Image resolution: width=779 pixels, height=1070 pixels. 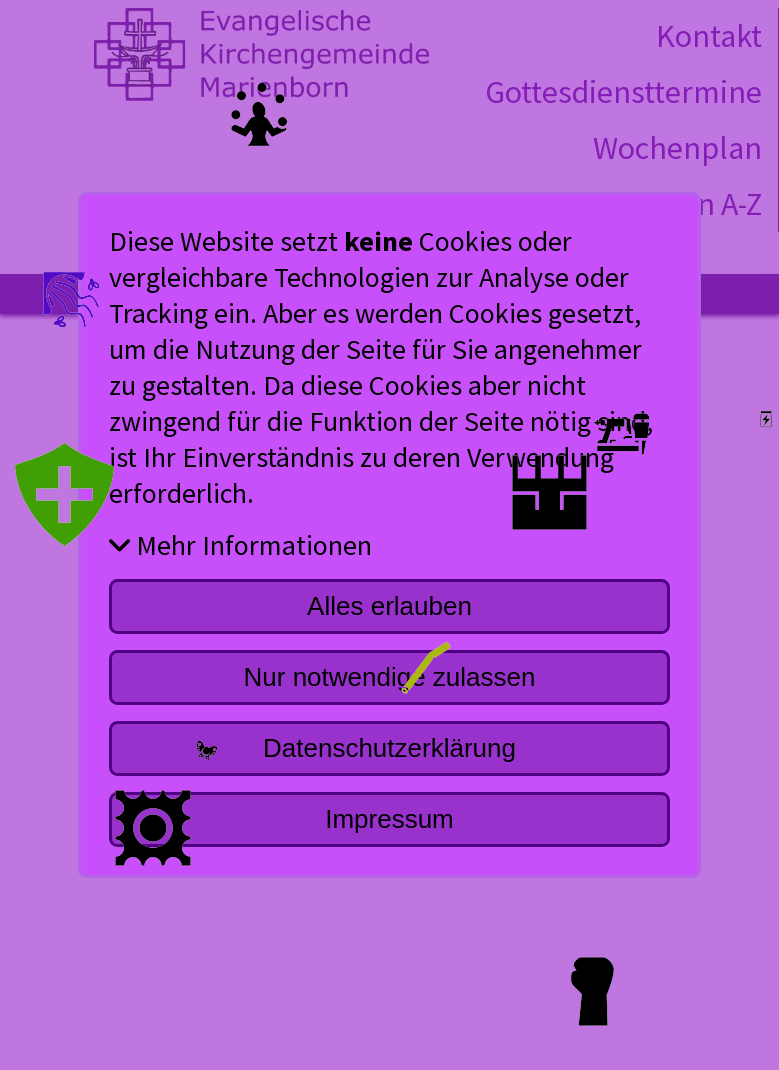 What do you see at coordinates (64, 494) in the screenshot?
I see `activate defensive healing ability` at bounding box center [64, 494].